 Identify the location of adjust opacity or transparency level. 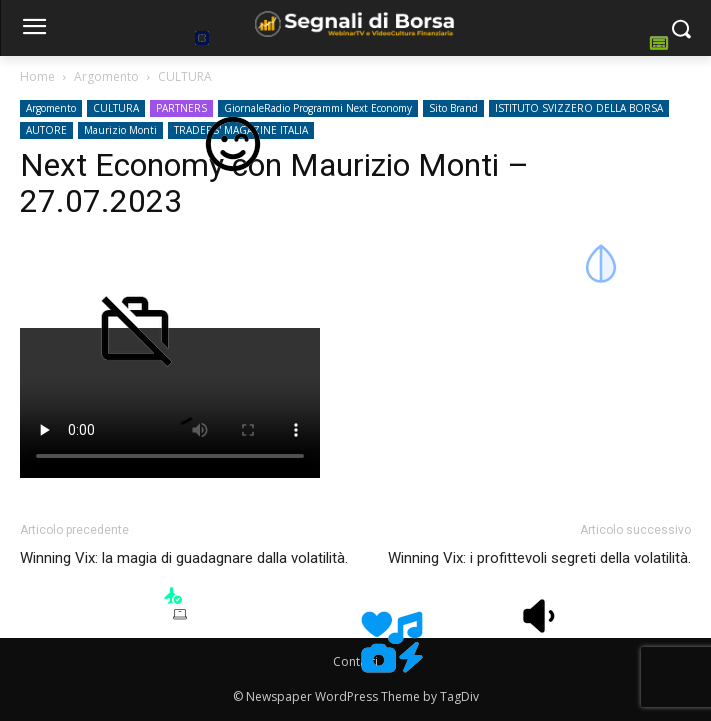
(601, 265).